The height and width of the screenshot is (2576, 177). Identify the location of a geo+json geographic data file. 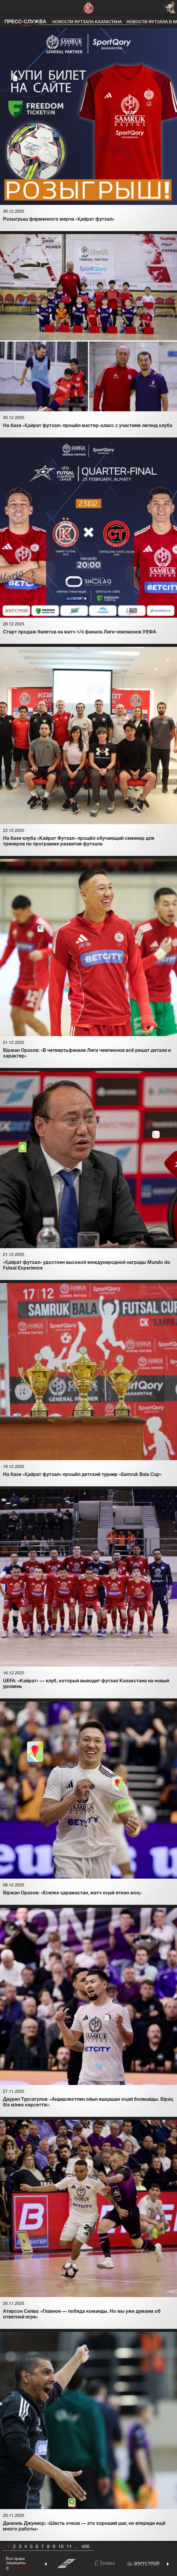
(117, 1783).